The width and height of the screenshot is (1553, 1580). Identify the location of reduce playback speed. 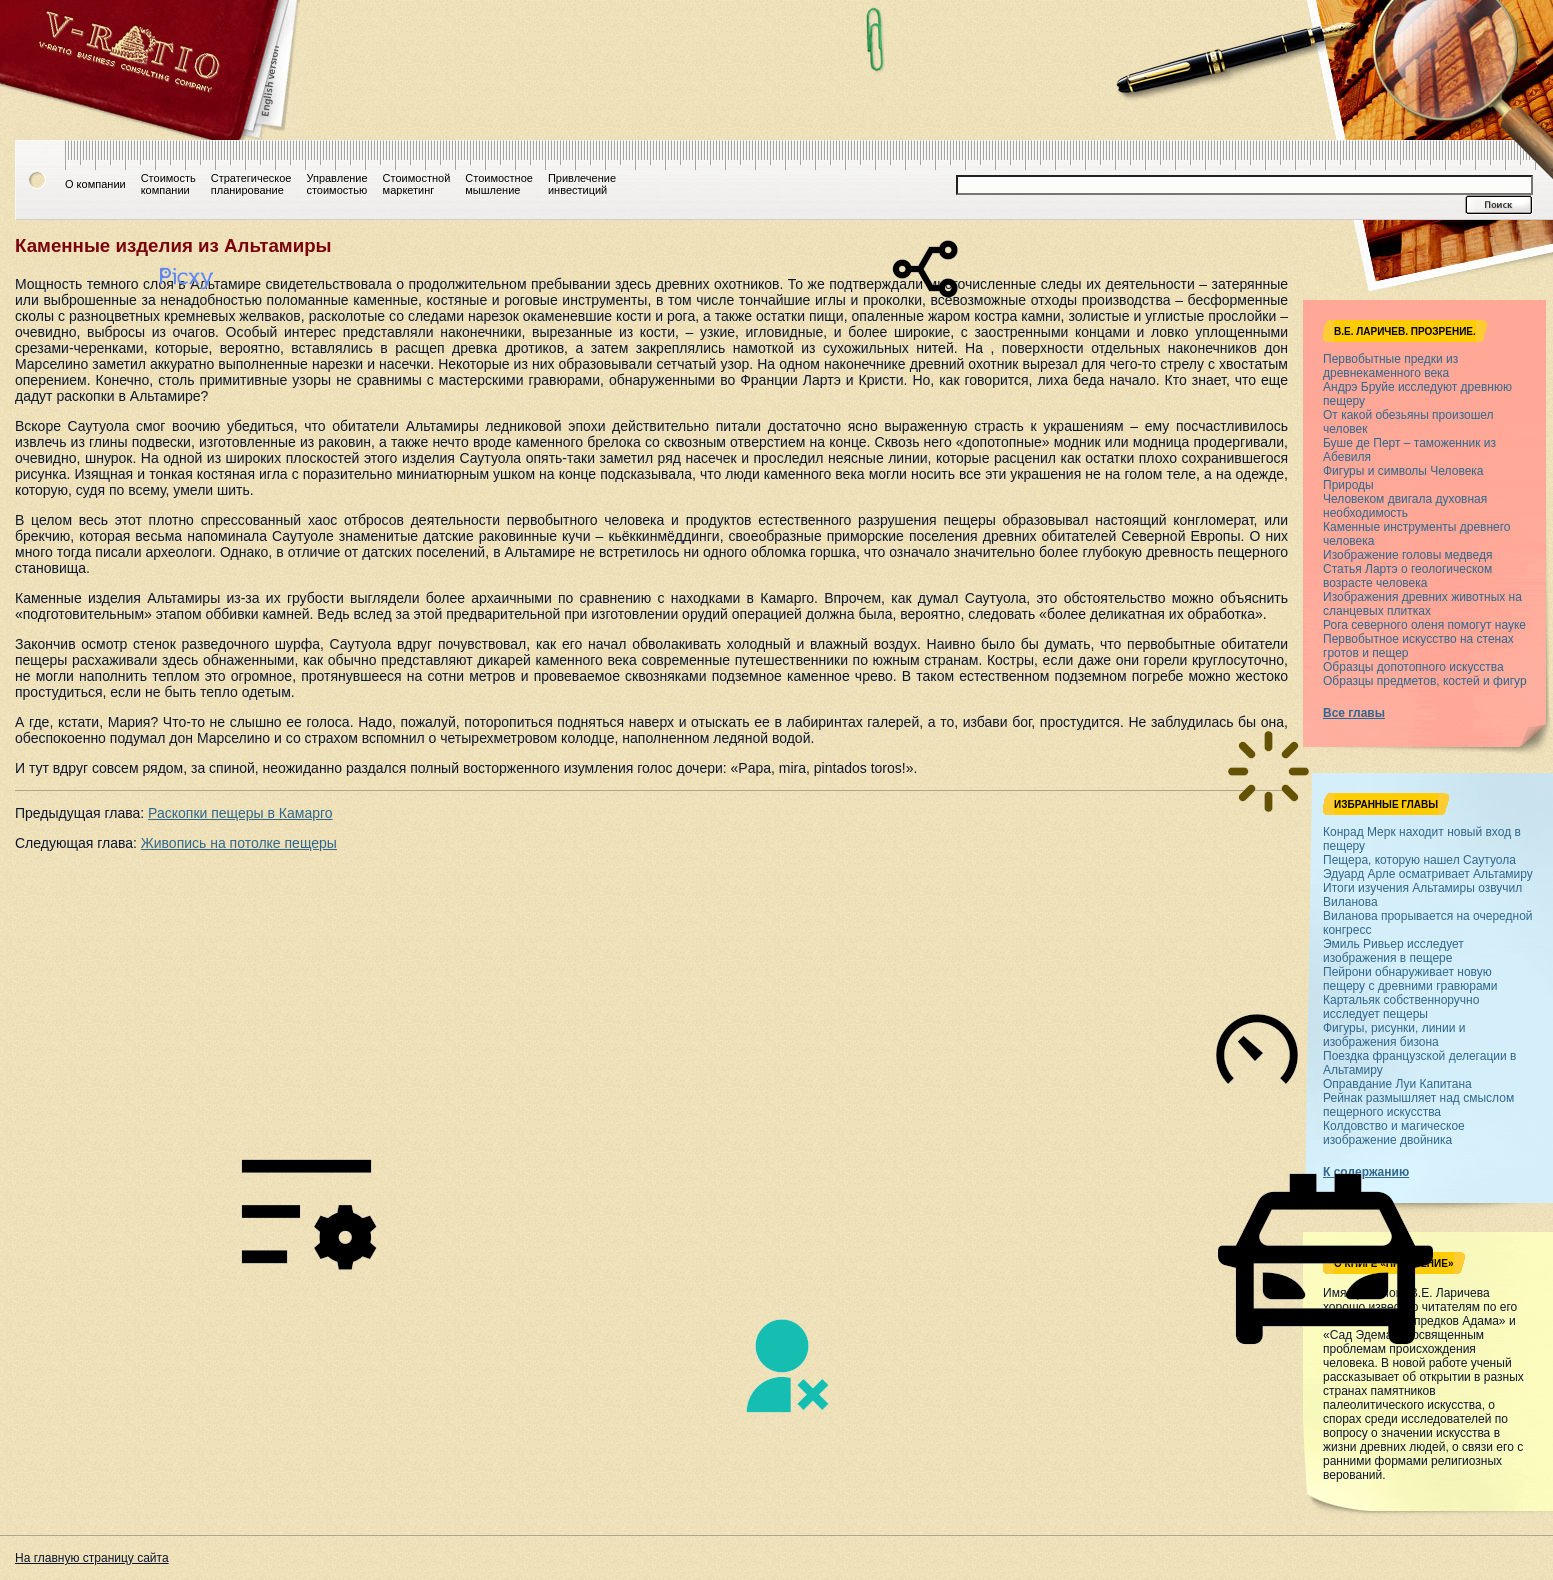
(1257, 1051).